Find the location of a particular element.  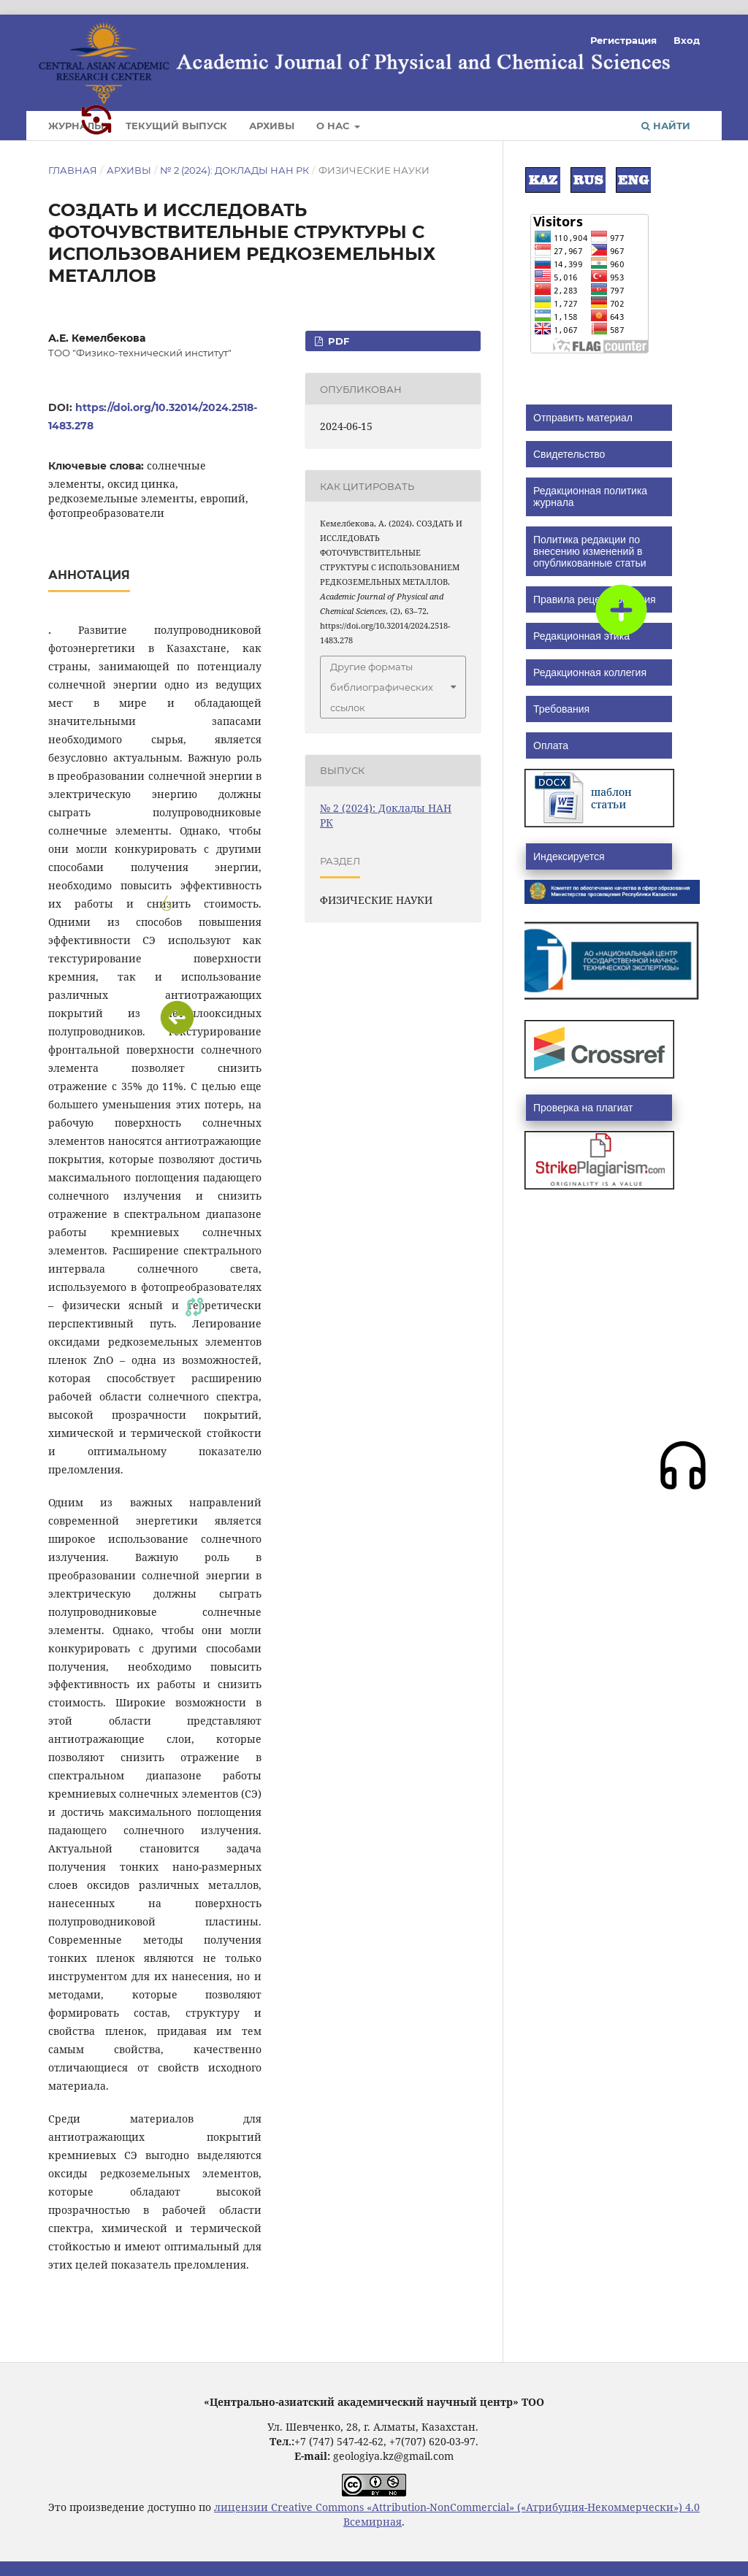

access audio or music playback is located at coordinates (683, 1467).